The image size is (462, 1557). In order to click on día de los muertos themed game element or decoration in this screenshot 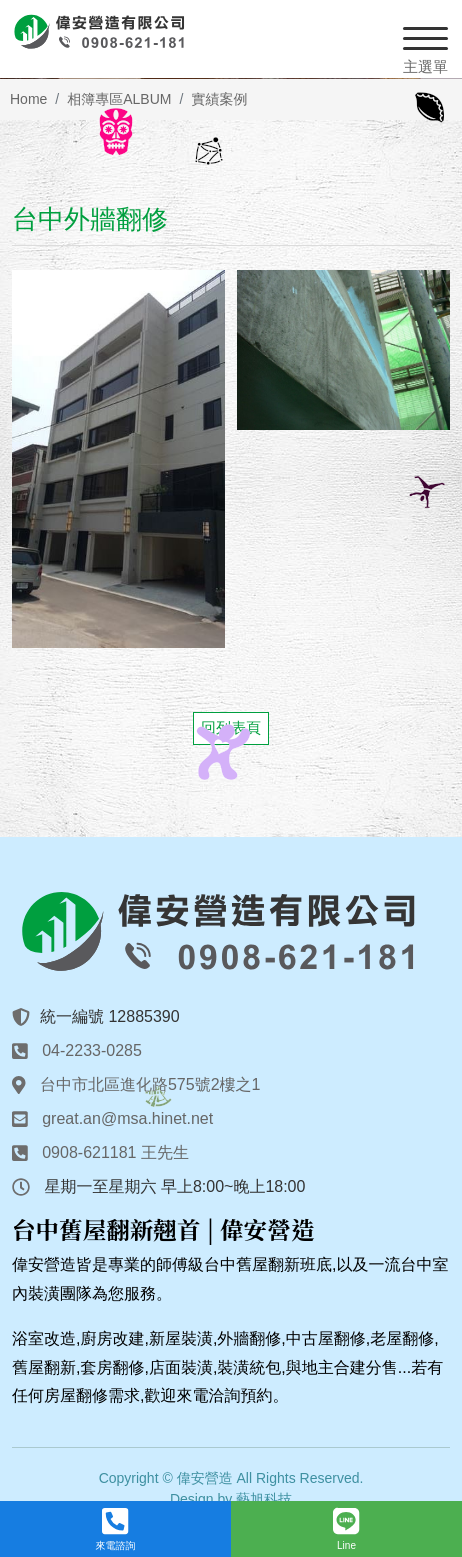, I will do `click(116, 131)`.